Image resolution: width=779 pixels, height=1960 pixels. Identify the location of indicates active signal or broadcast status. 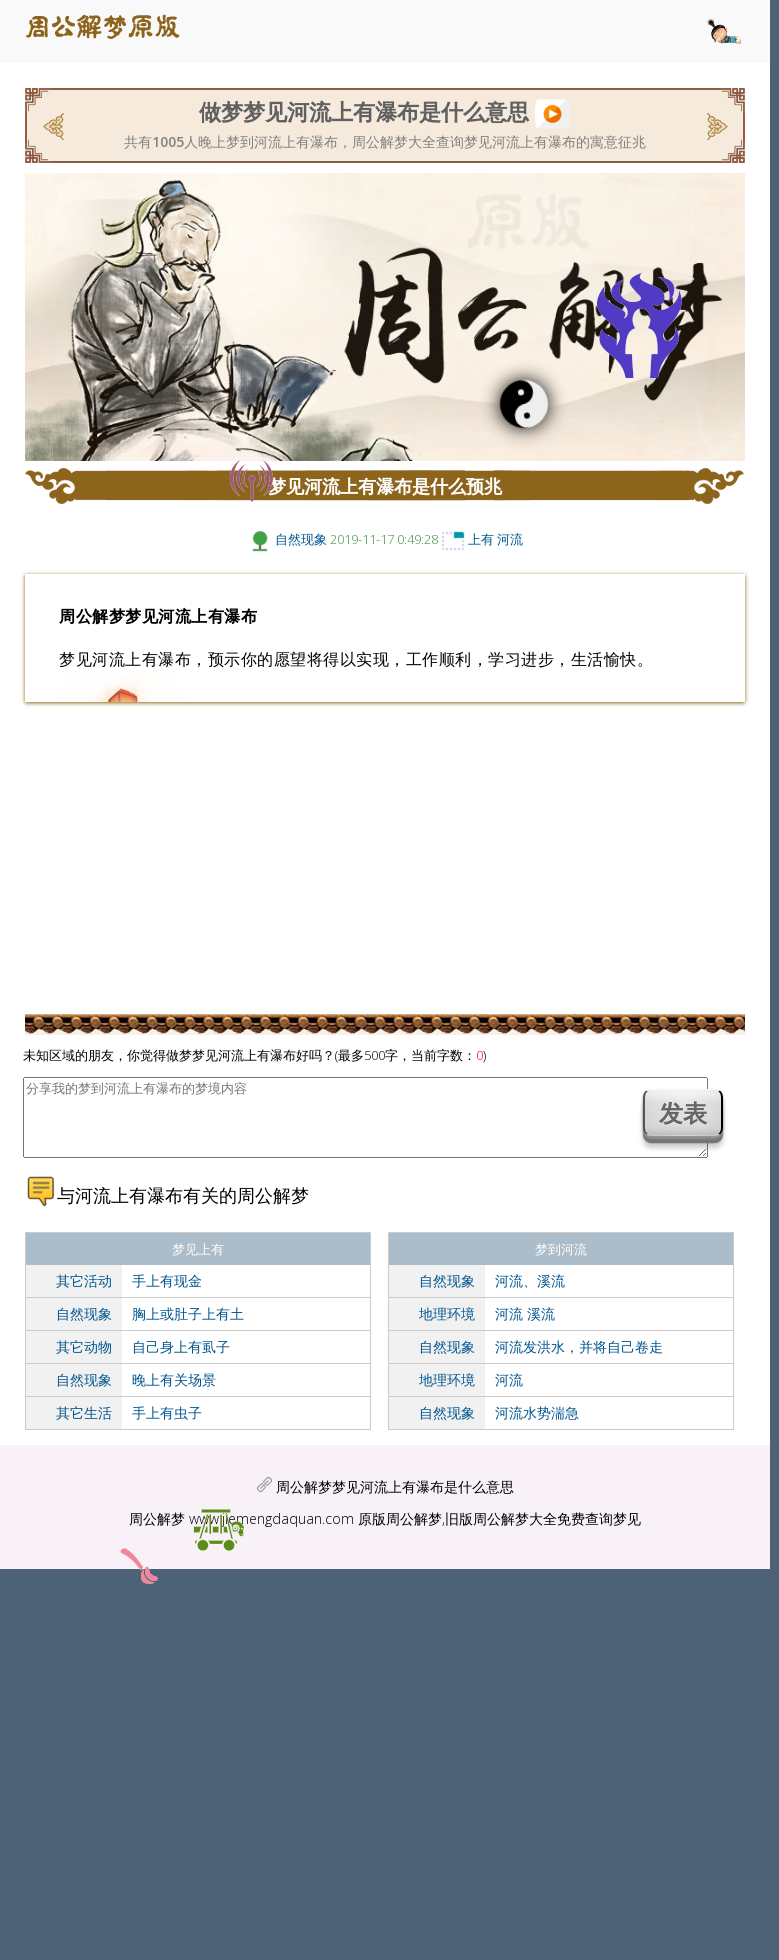
(251, 479).